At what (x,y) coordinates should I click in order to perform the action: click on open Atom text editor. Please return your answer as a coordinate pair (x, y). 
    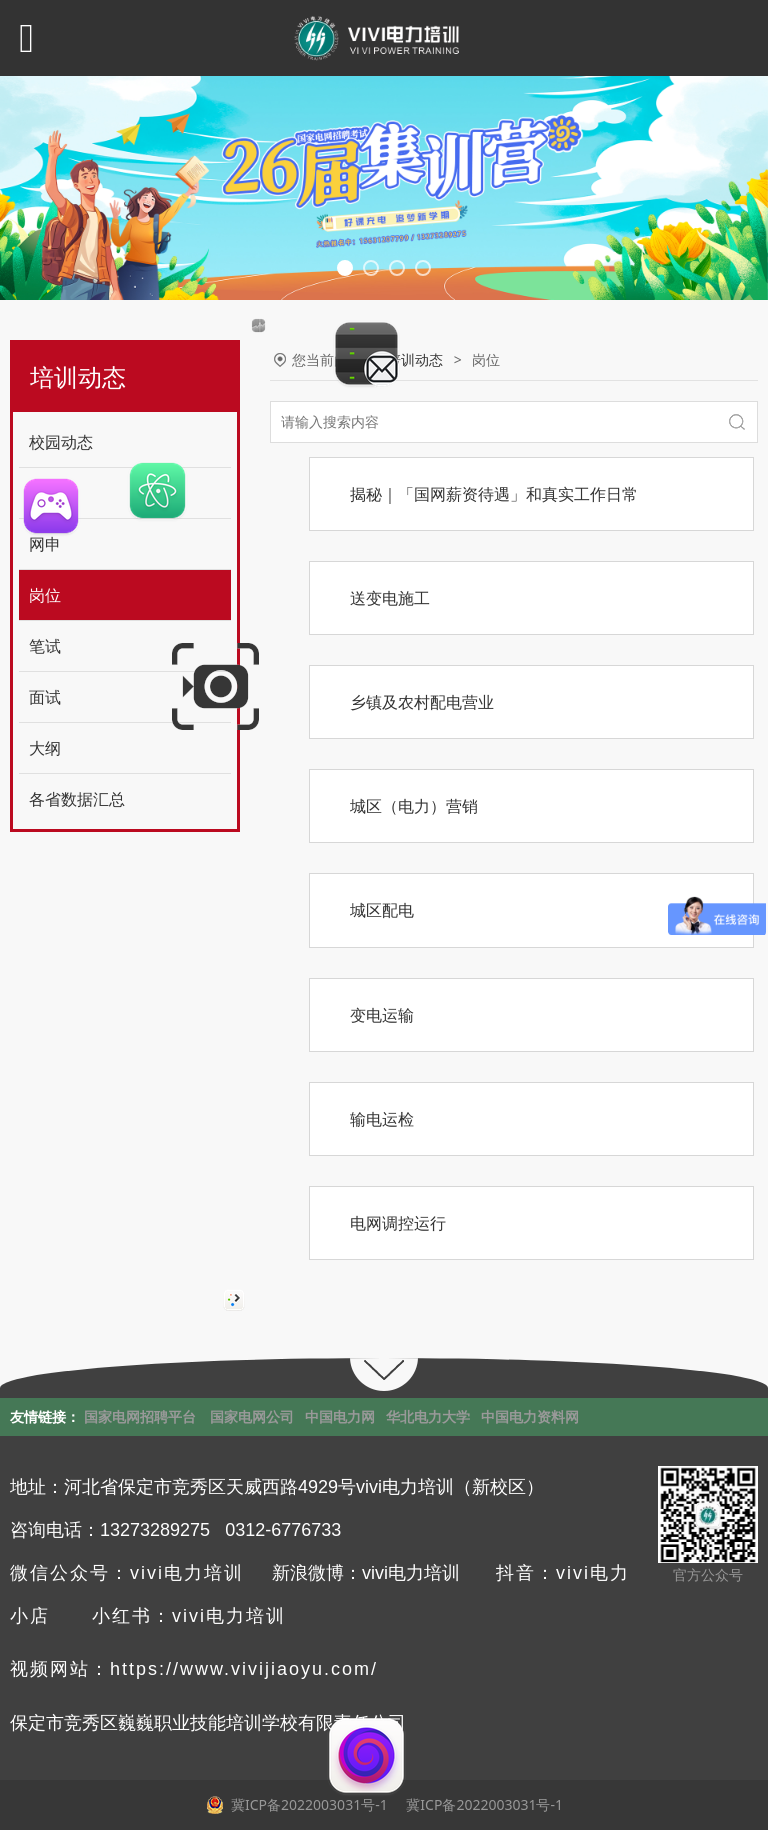
    Looking at the image, I should click on (157, 490).